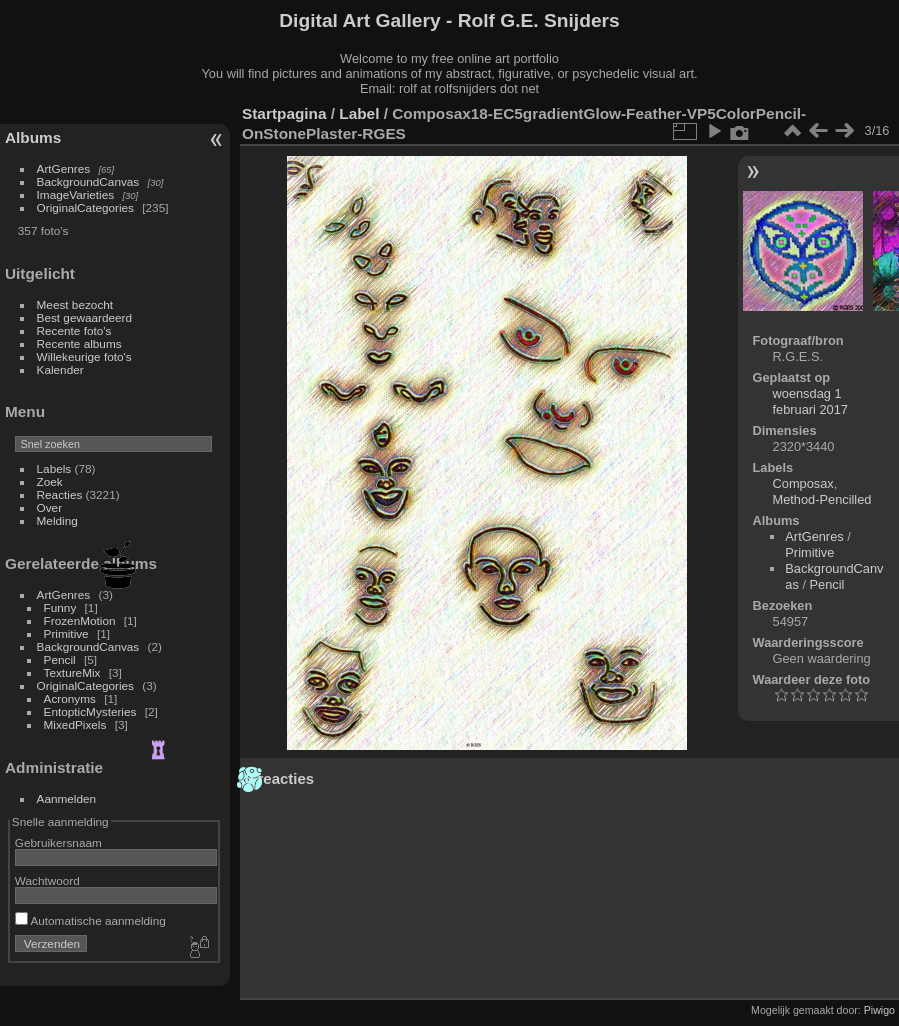  Describe the element at coordinates (249, 779) in the screenshot. I see `indicates a health condition or medical alert` at that location.